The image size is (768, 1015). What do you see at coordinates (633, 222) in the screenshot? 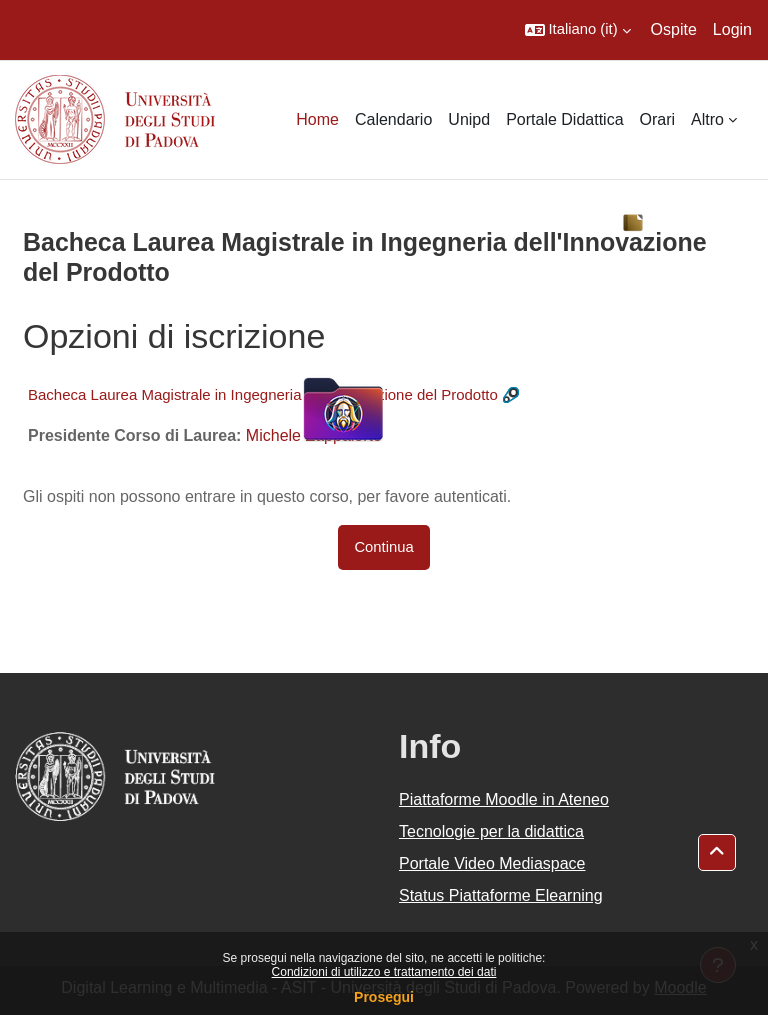
I see `change desktop wallpaper settings` at bounding box center [633, 222].